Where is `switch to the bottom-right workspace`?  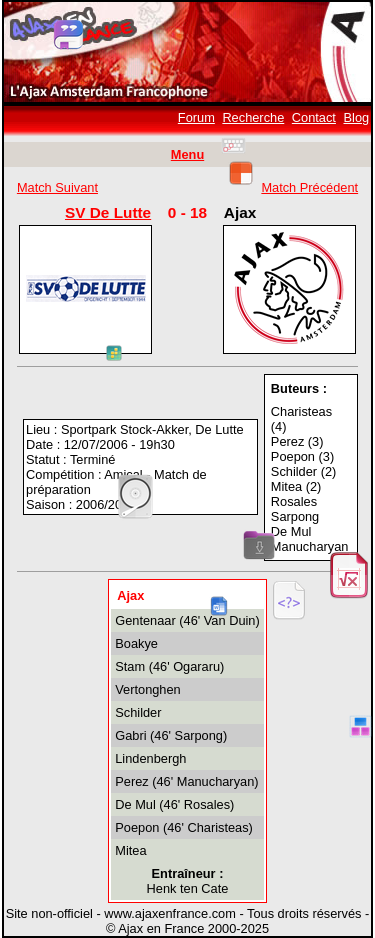 switch to the bottom-right workspace is located at coordinates (241, 173).